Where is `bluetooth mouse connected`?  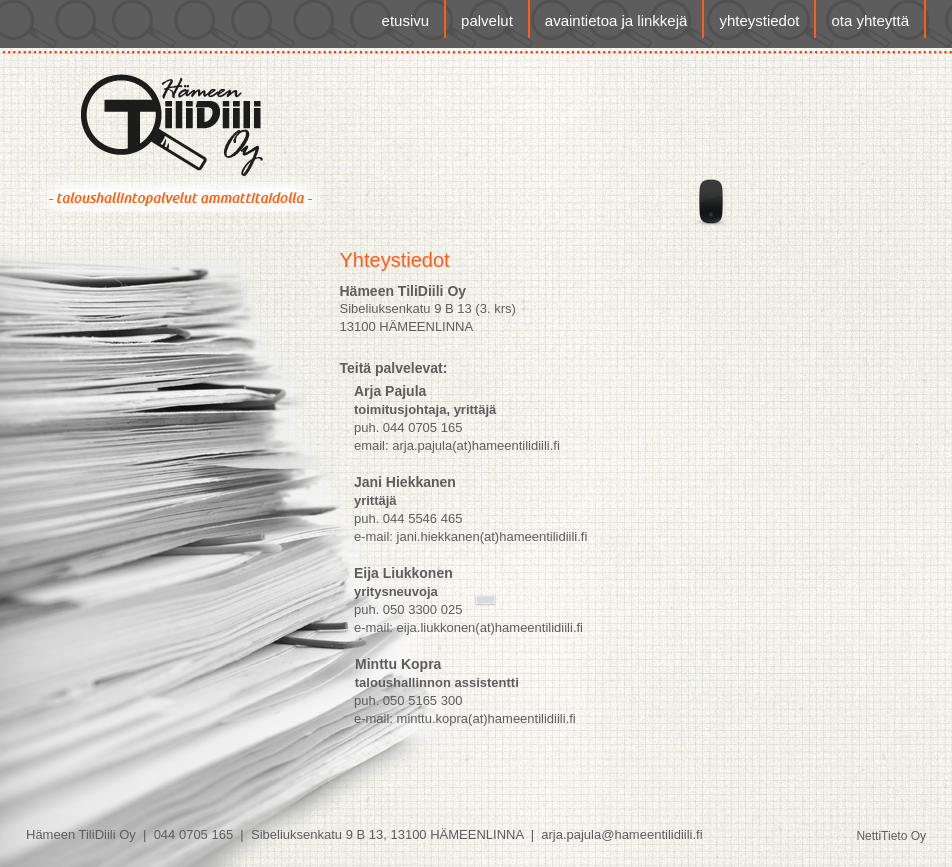
bluetooth mouse connected is located at coordinates (711, 203).